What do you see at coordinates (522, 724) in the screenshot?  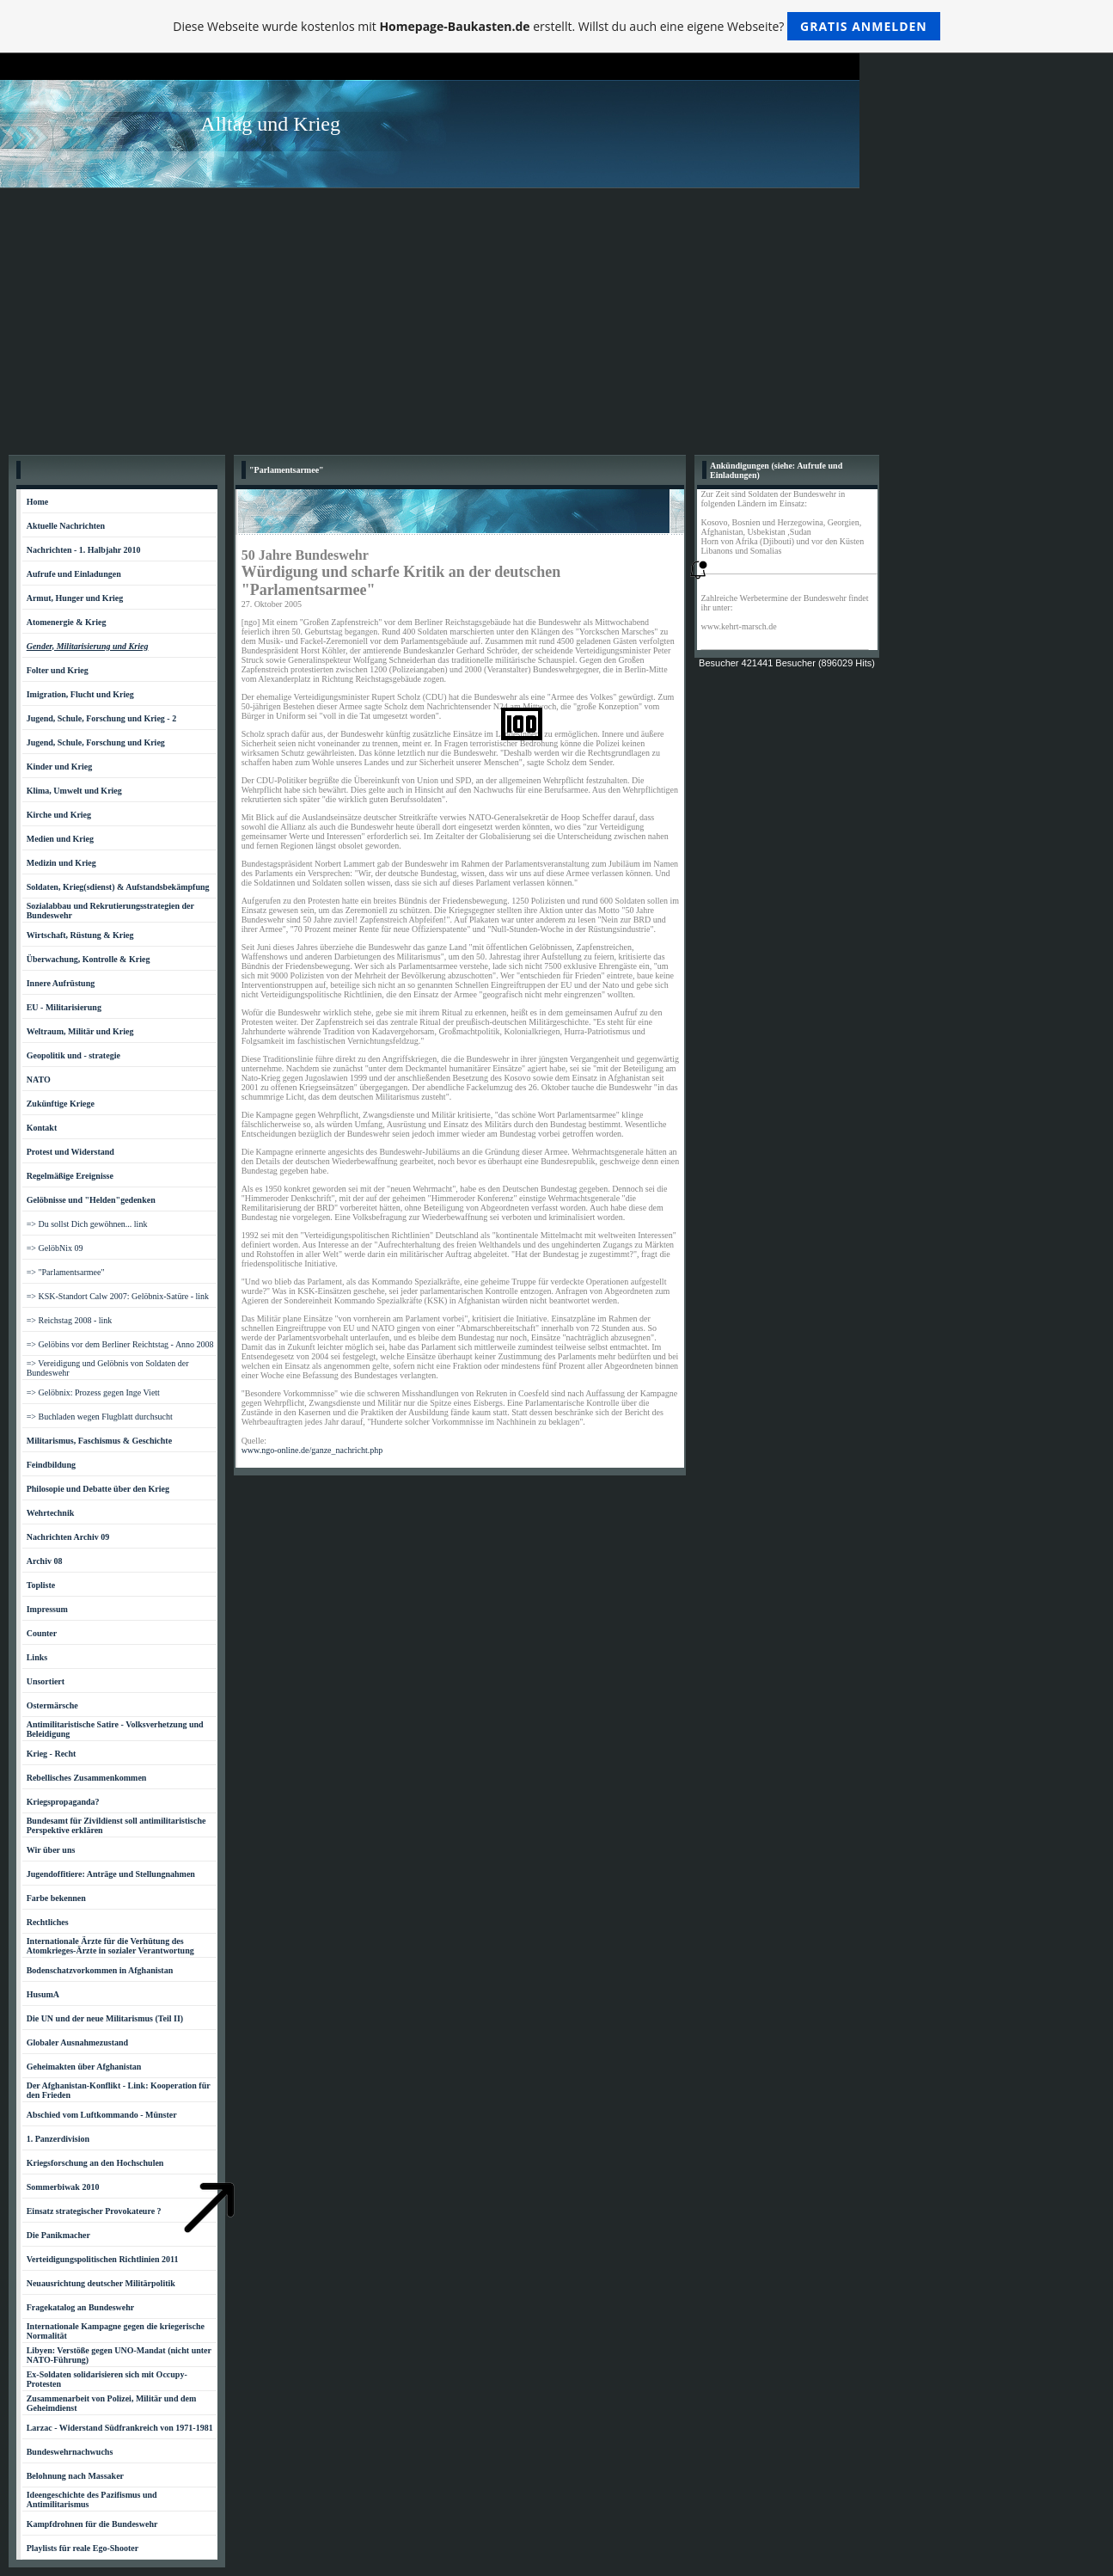 I see `view currency or monetary information` at bounding box center [522, 724].